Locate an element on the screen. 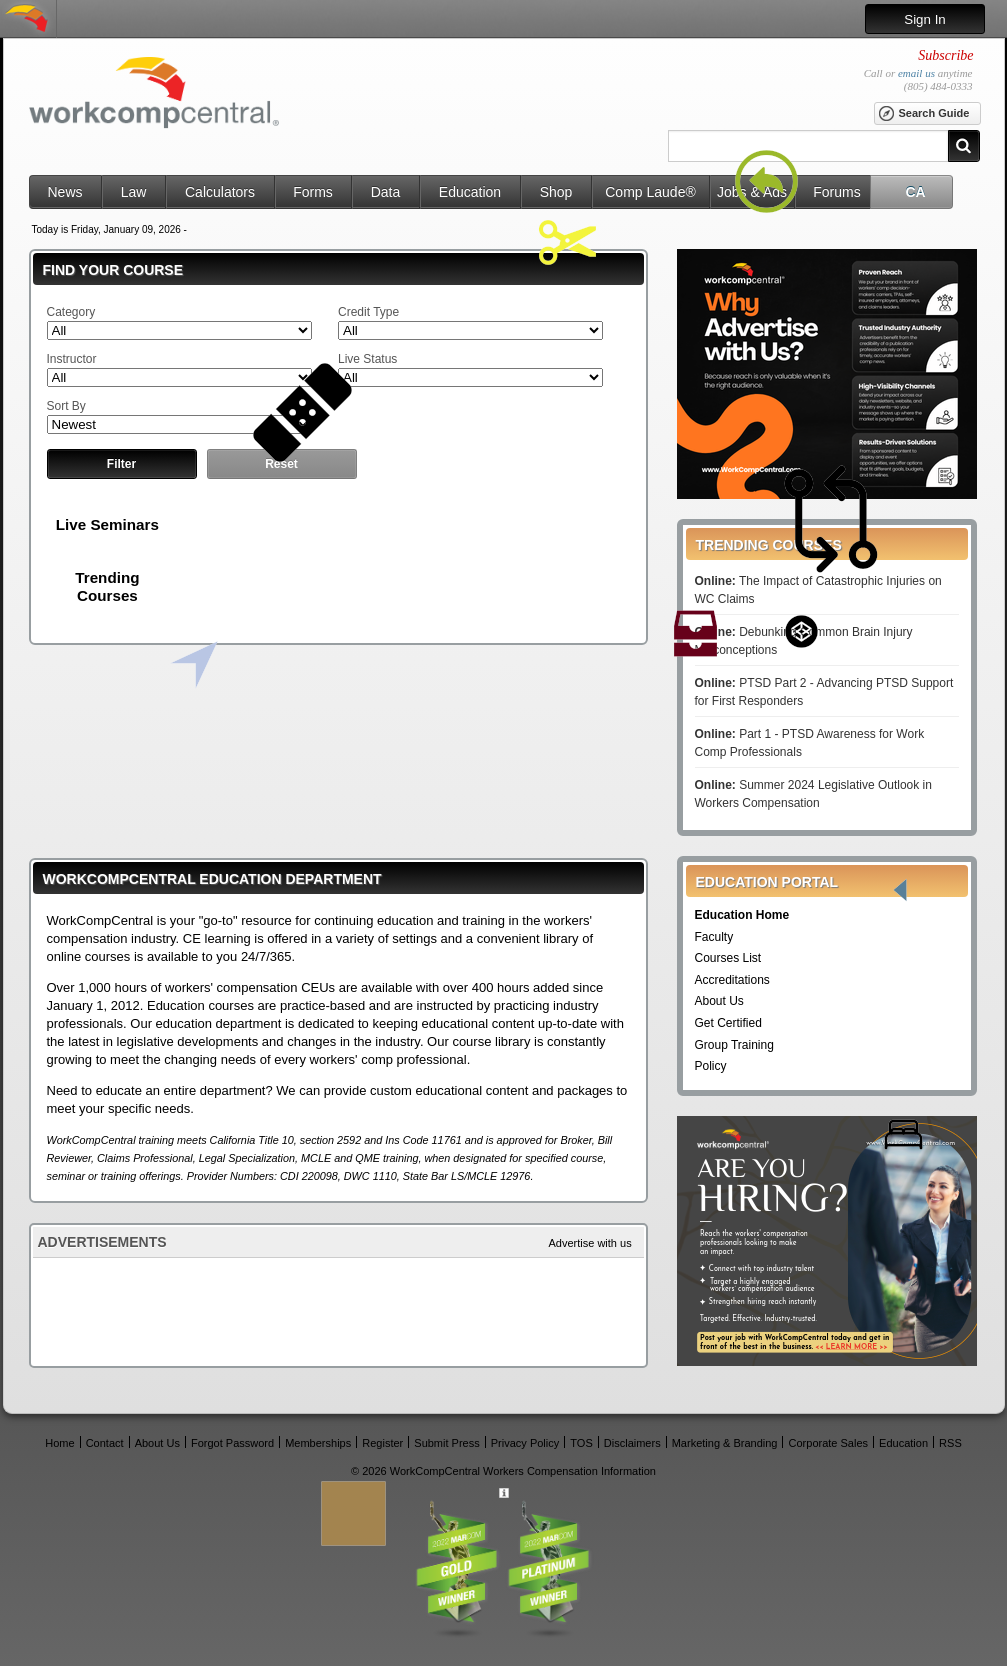 The width and height of the screenshot is (1007, 1666). go back to the previous screen is located at coordinates (900, 890).